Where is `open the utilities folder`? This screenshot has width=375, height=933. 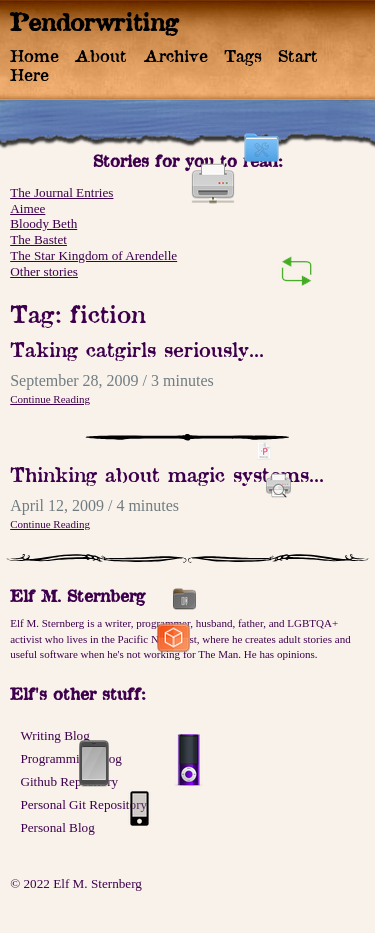 open the utilities folder is located at coordinates (261, 147).